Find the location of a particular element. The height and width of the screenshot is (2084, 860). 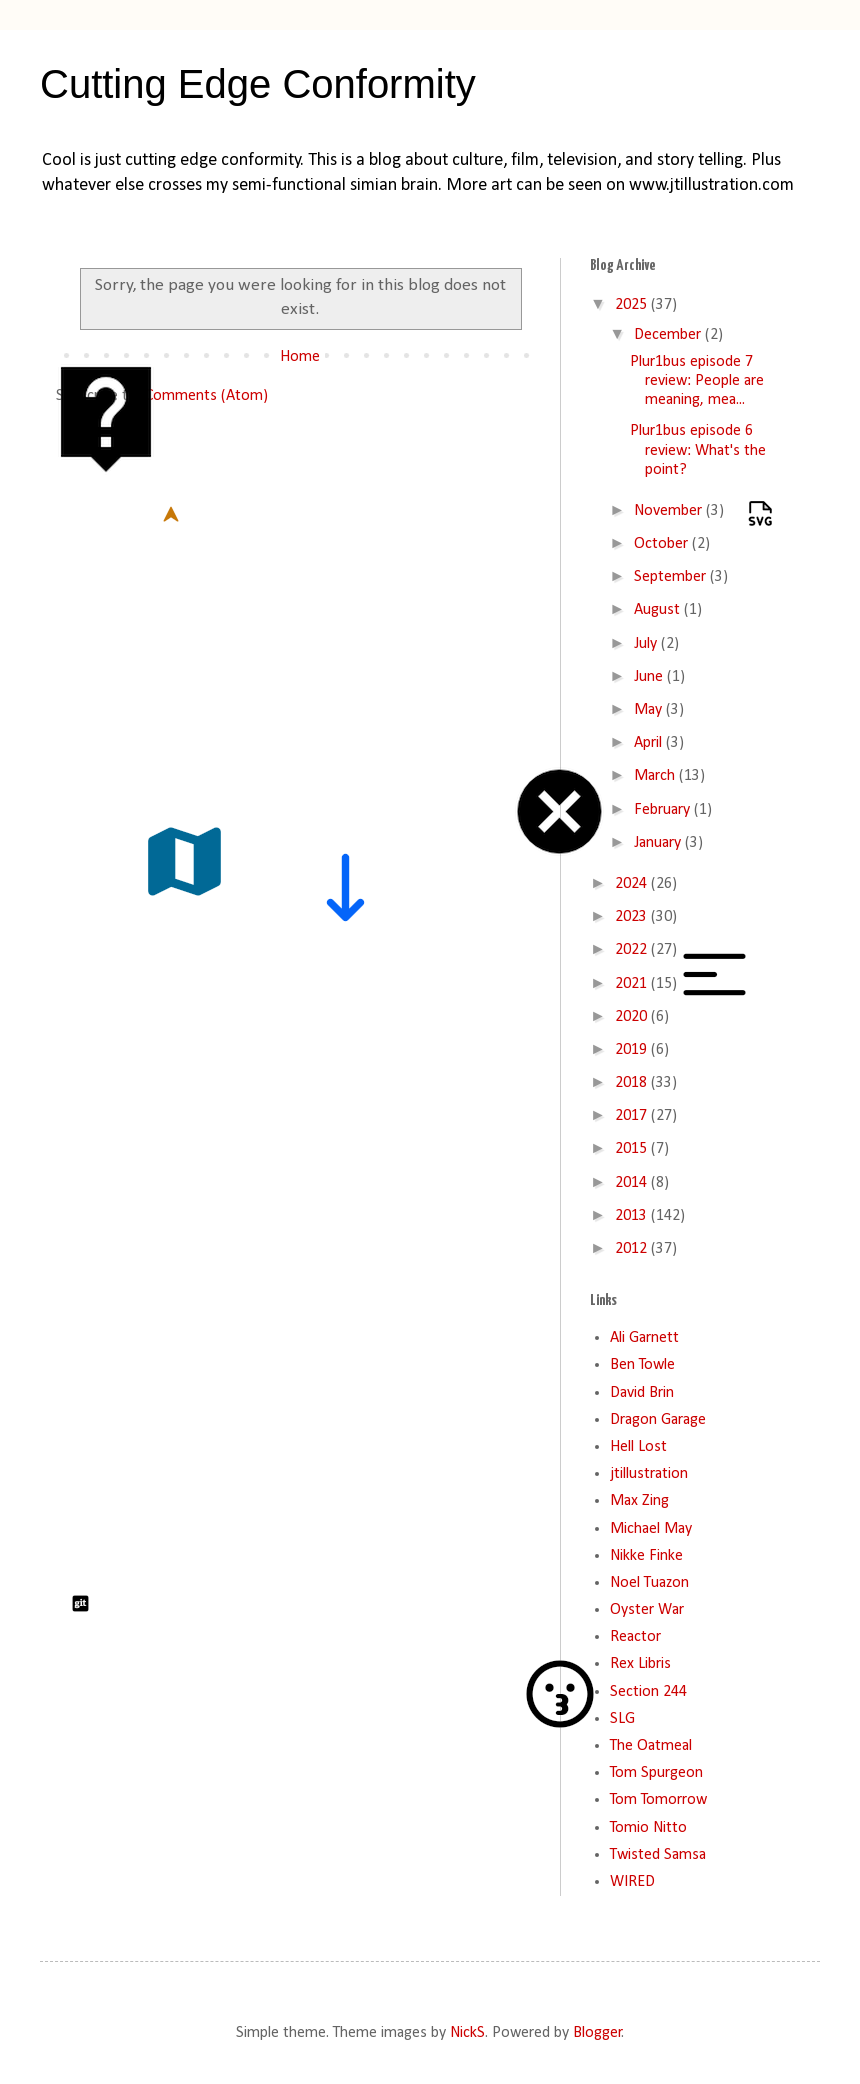

scroll down for more content is located at coordinates (345, 887).